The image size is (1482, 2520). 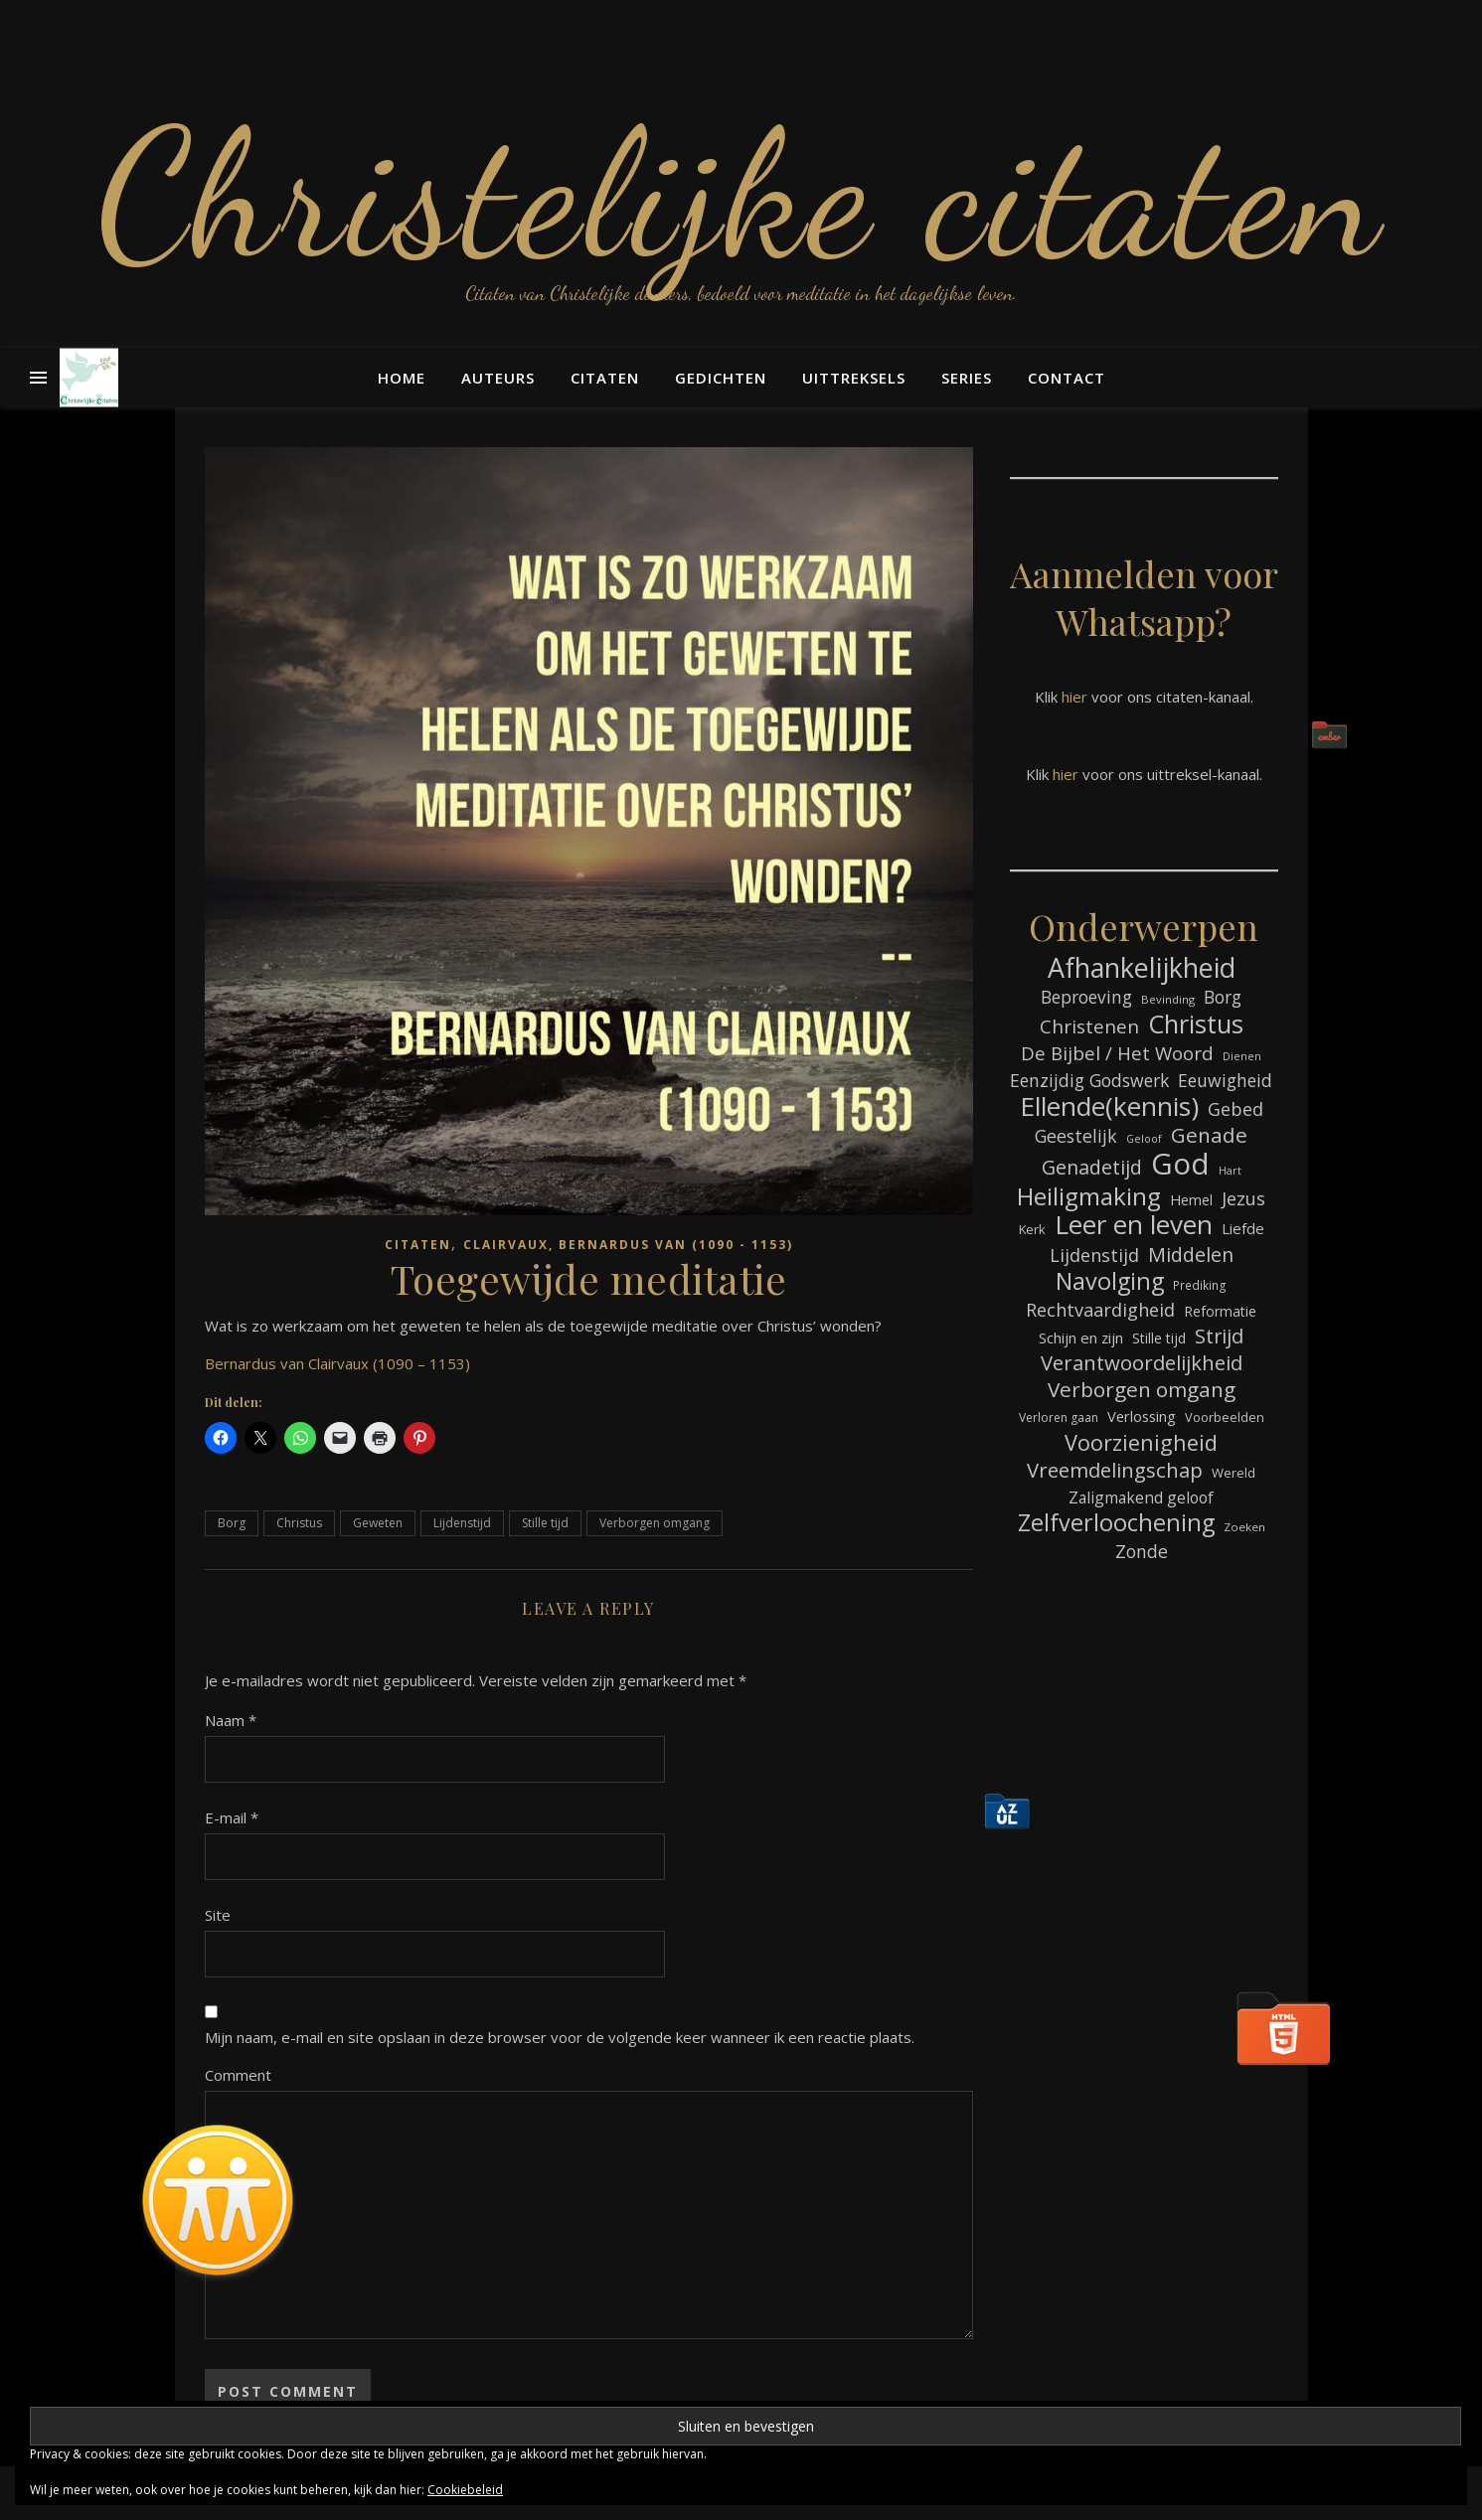 I want to click on folder containing HTML files, so click(x=1283, y=2031).